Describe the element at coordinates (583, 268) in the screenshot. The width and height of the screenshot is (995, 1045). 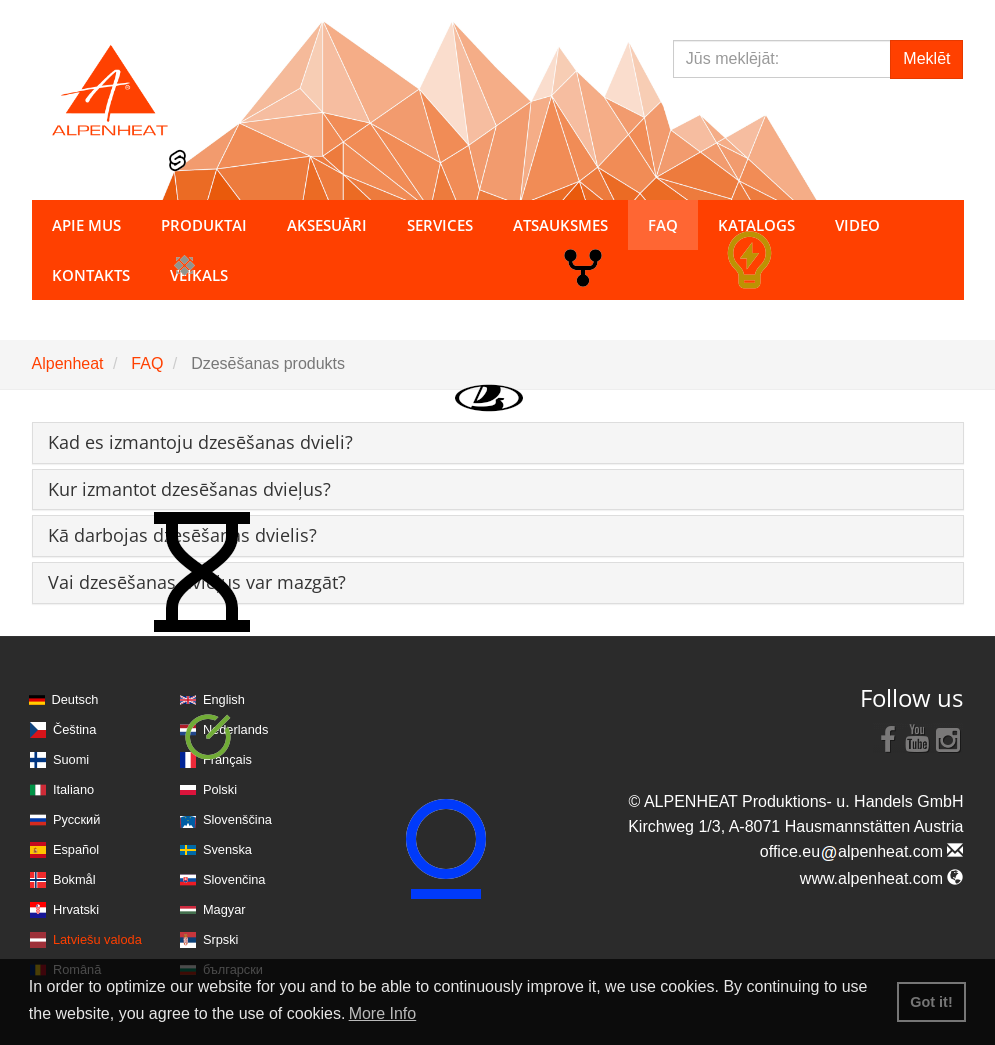
I see `fork a repository` at that location.